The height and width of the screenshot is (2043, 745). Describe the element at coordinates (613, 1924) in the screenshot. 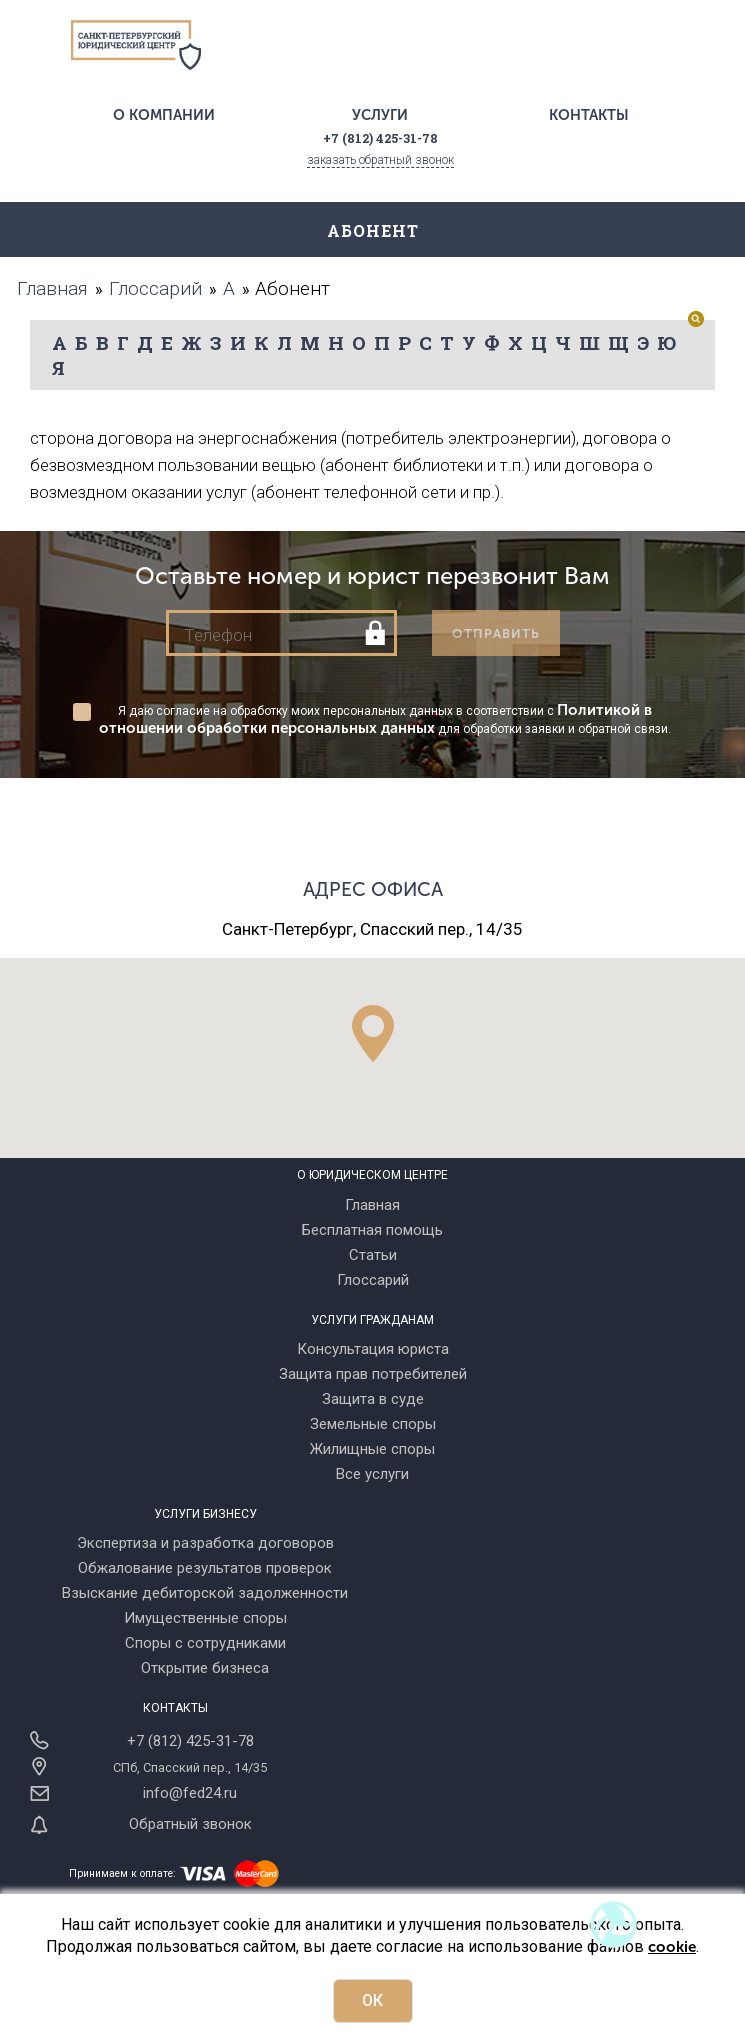

I see `access volleyball or beach sports content` at that location.